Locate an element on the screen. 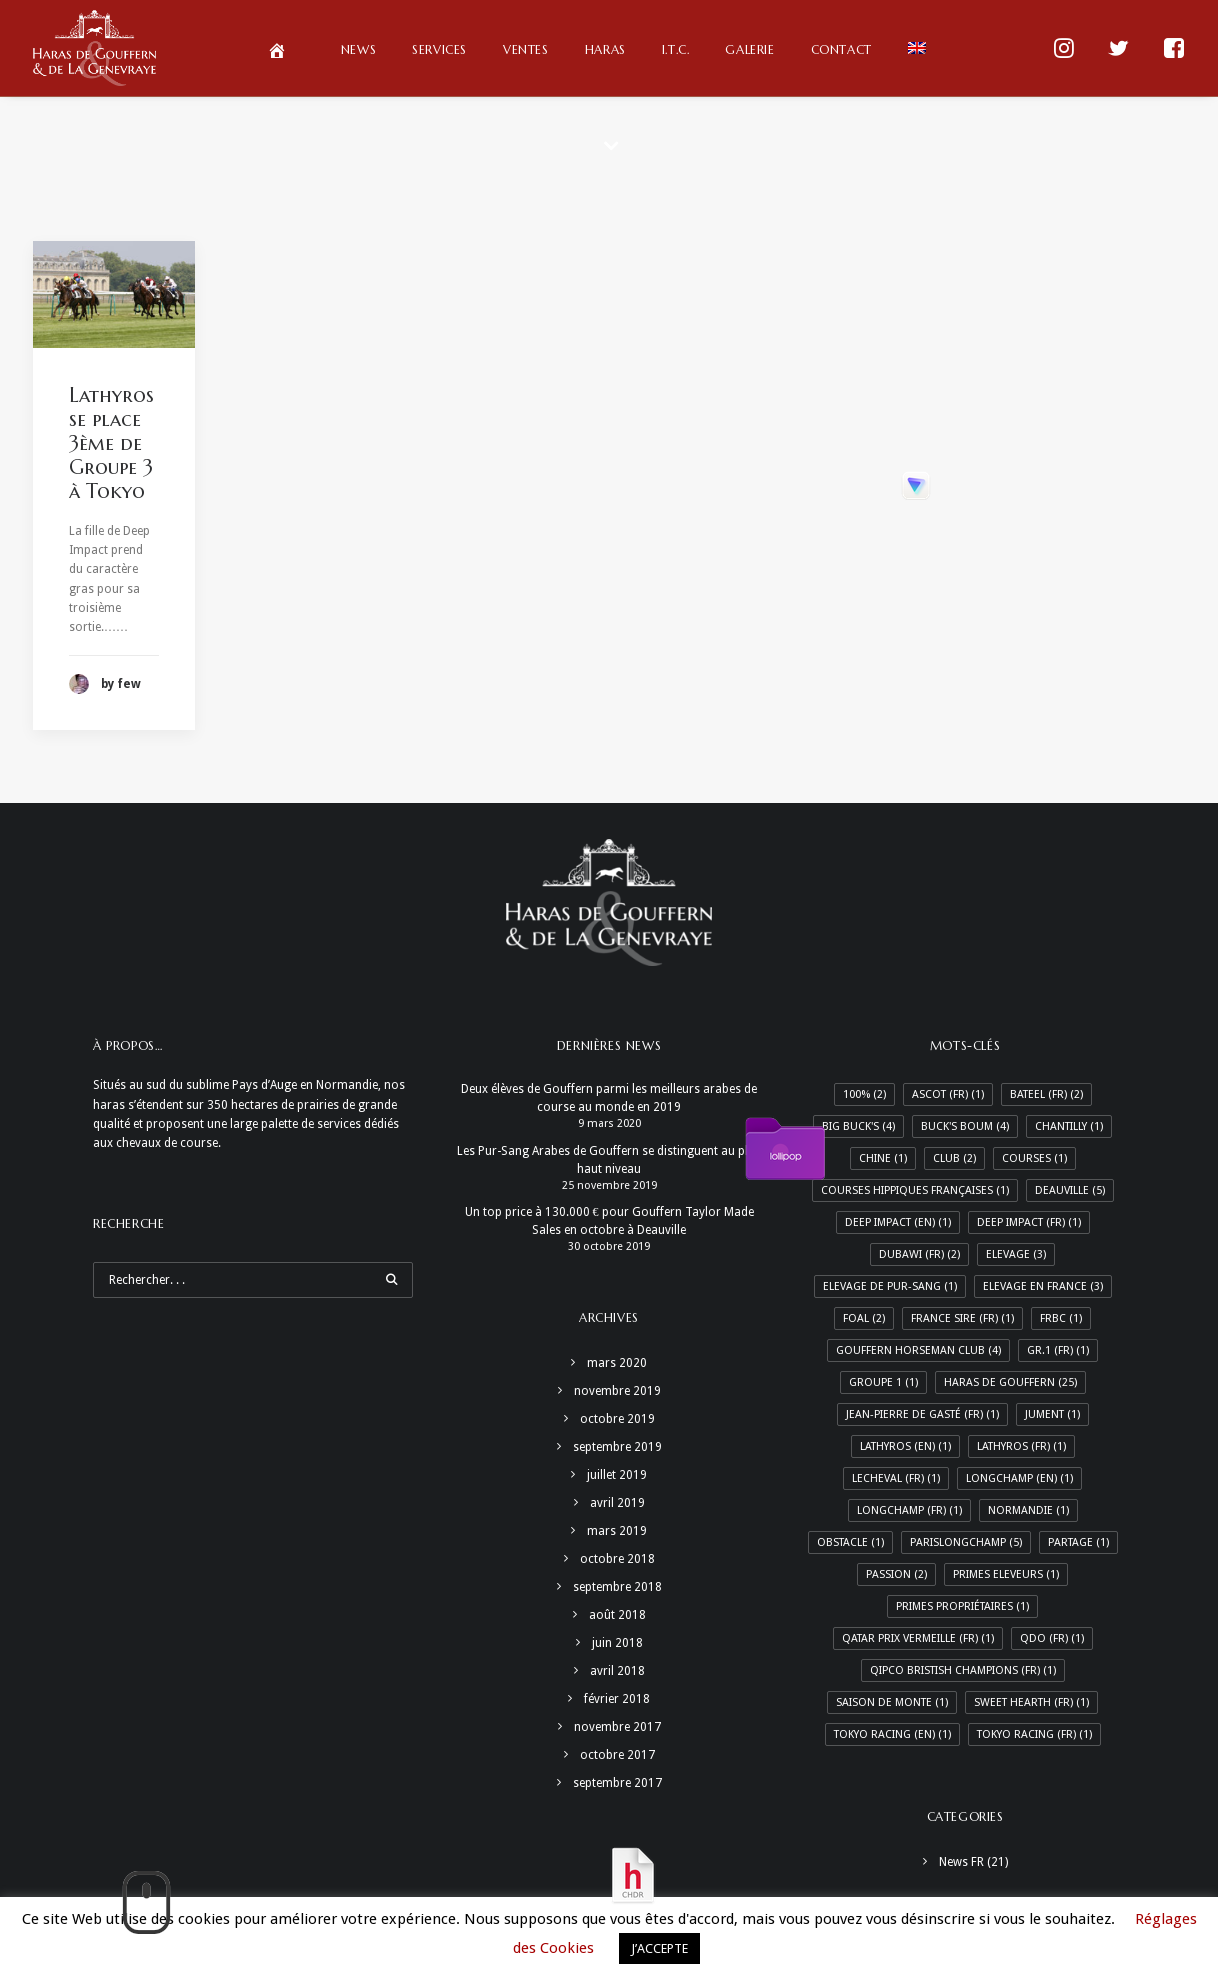  a C/C++ header file (.h) is located at coordinates (633, 1876).